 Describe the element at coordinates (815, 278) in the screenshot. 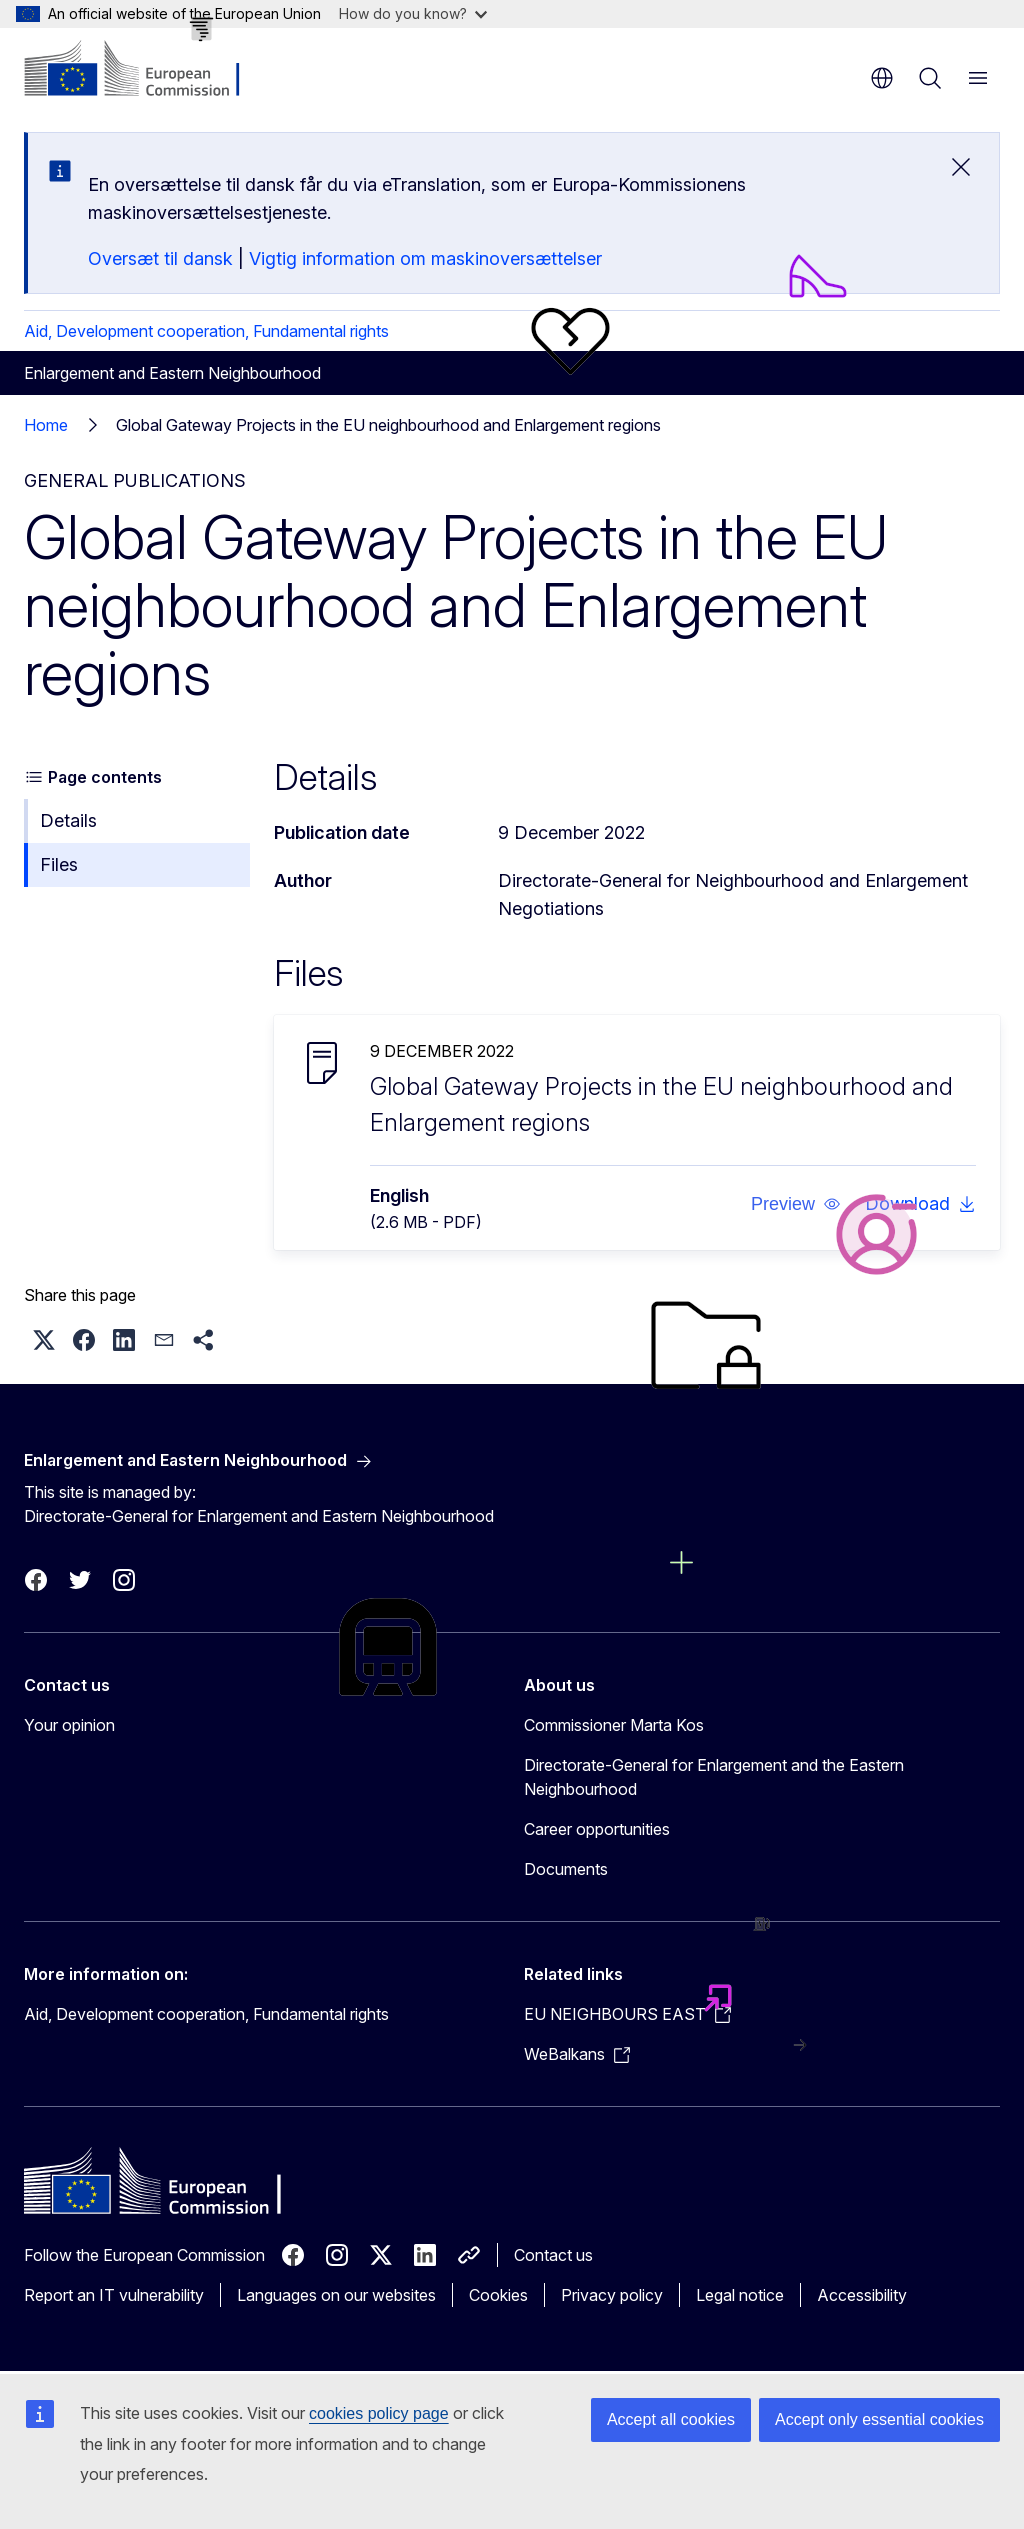

I see `browse women's footwear category` at that location.